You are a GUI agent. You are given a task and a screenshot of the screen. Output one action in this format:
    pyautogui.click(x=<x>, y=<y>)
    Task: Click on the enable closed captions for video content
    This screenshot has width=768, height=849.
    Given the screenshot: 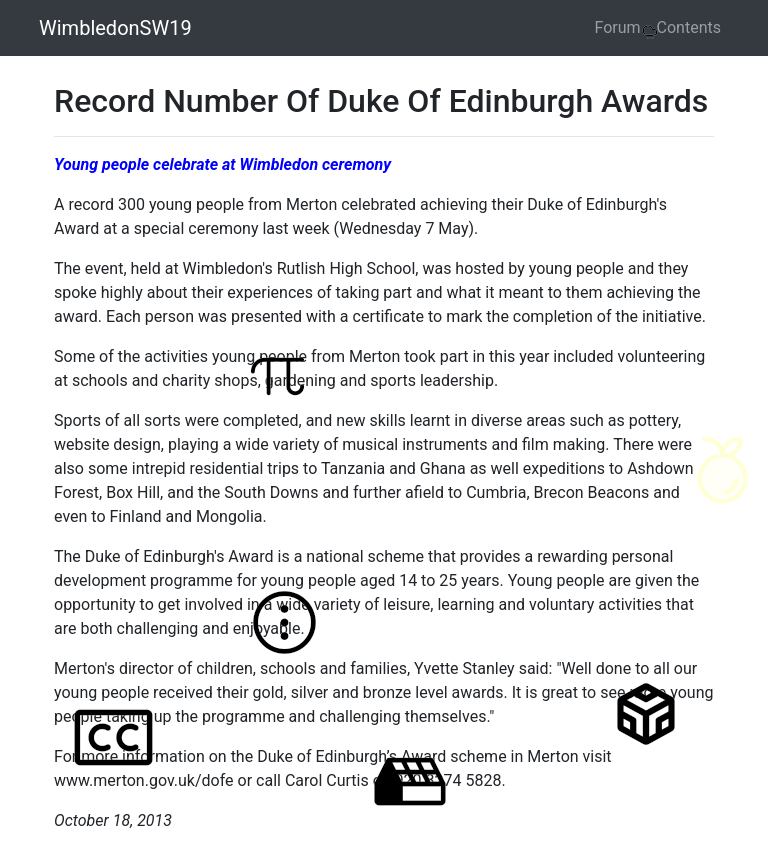 What is the action you would take?
    pyautogui.click(x=113, y=737)
    